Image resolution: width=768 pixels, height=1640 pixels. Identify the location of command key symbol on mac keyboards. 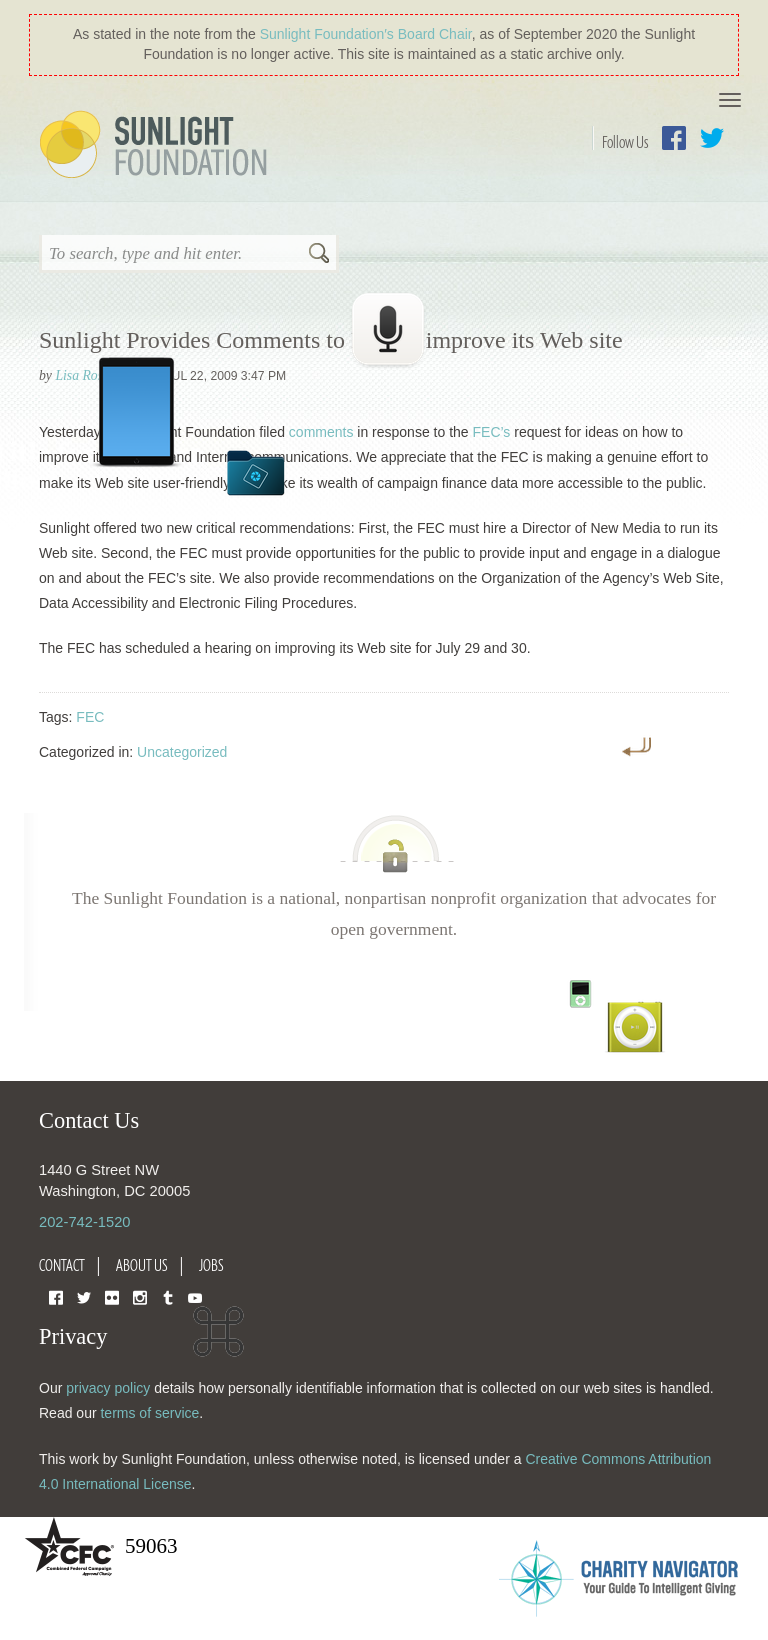
(218, 1331).